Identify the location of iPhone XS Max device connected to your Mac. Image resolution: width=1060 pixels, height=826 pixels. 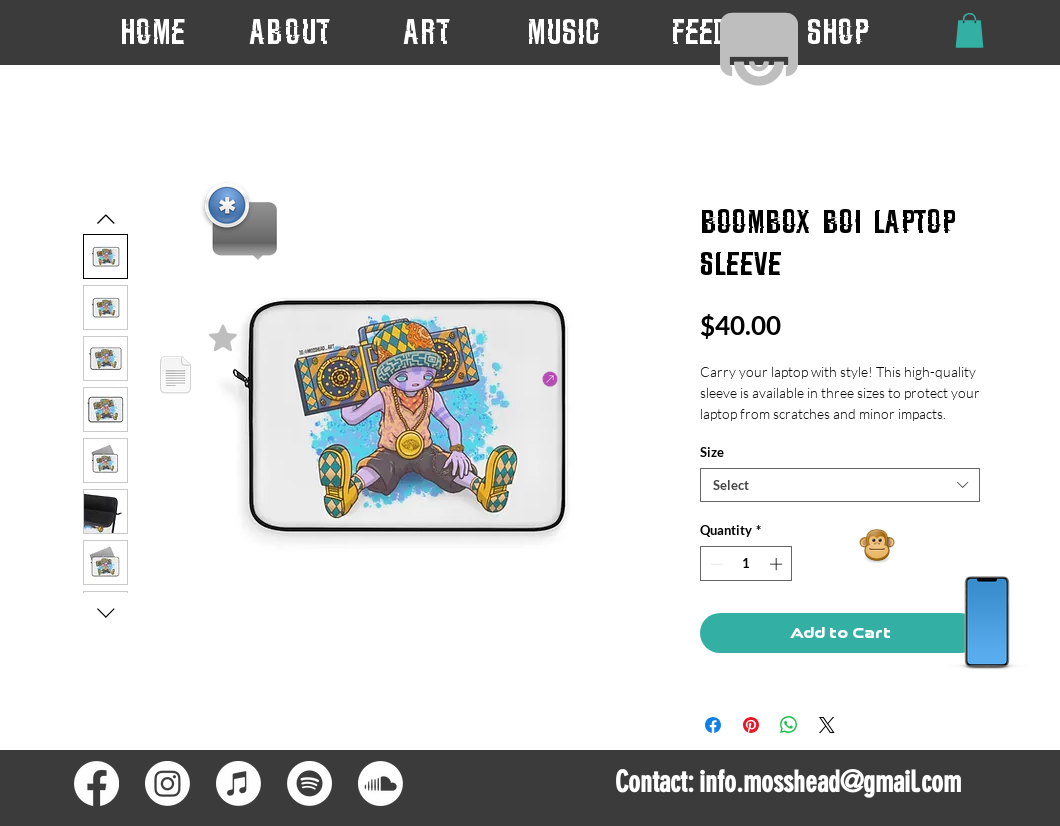
(987, 623).